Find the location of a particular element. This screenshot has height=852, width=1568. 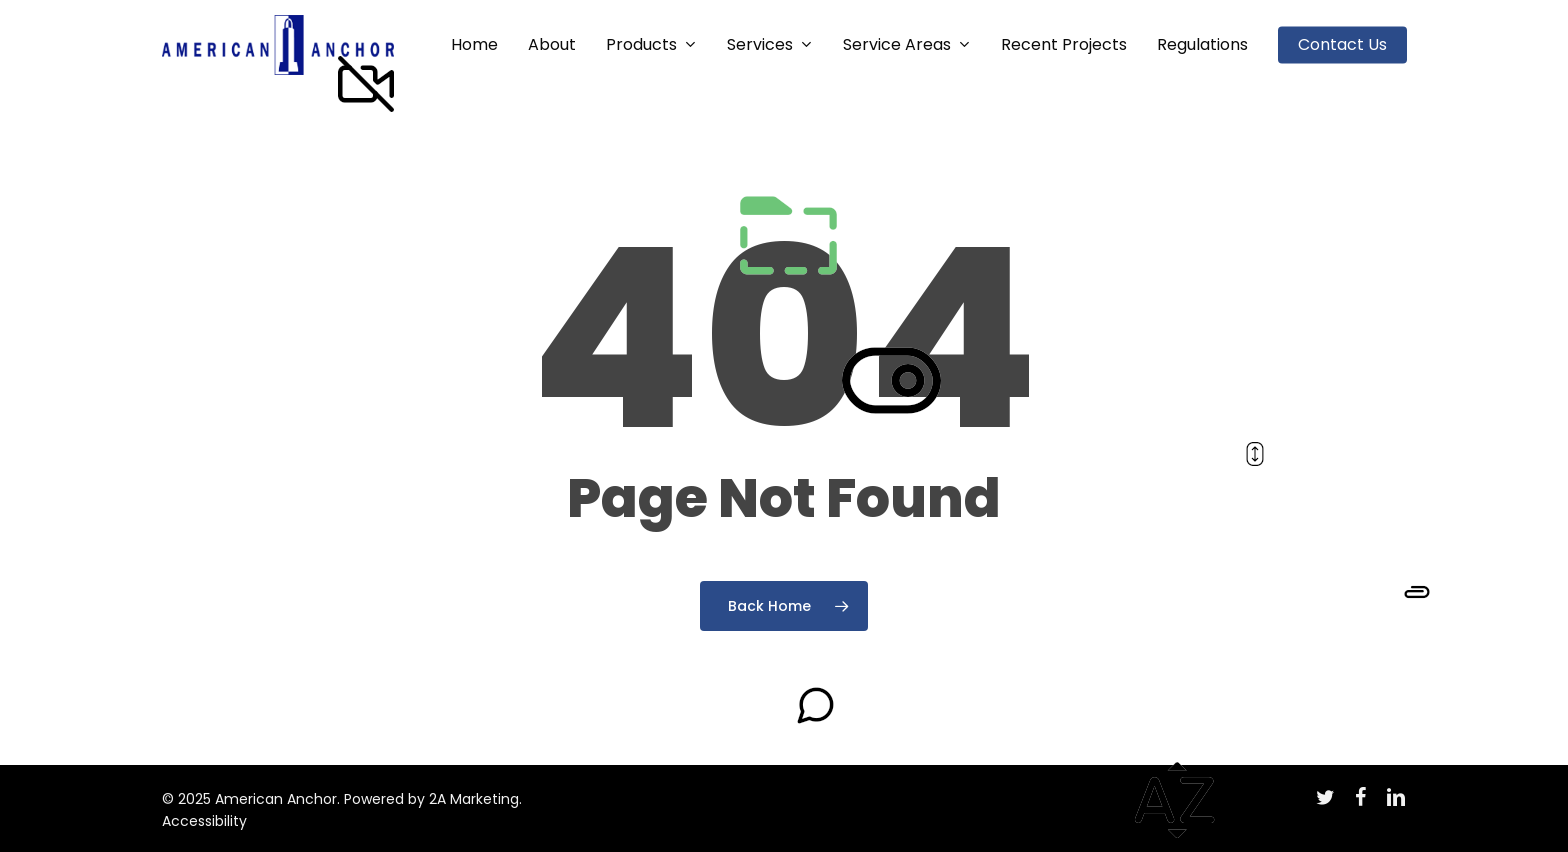

turn off camera or disable video is located at coordinates (366, 84).